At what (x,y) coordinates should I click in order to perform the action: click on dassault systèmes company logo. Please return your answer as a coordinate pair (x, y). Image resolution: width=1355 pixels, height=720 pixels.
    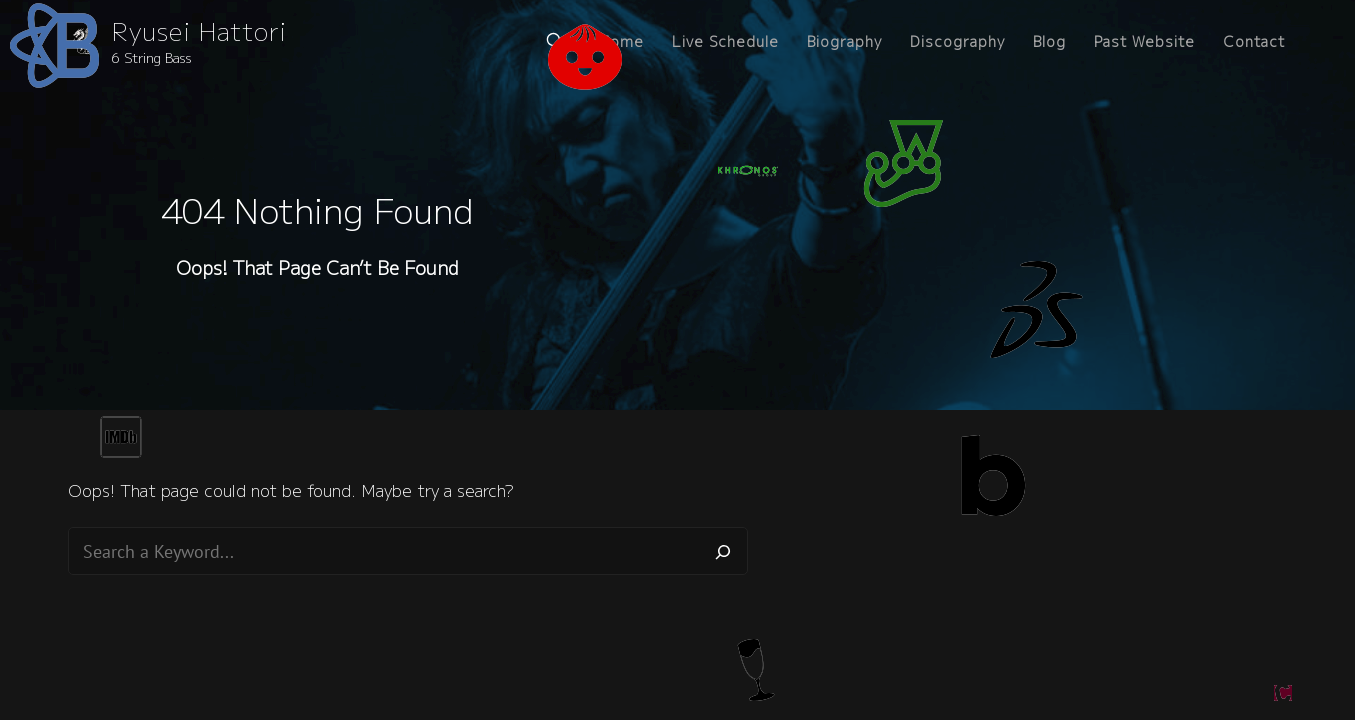
    Looking at the image, I should click on (1036, 309).